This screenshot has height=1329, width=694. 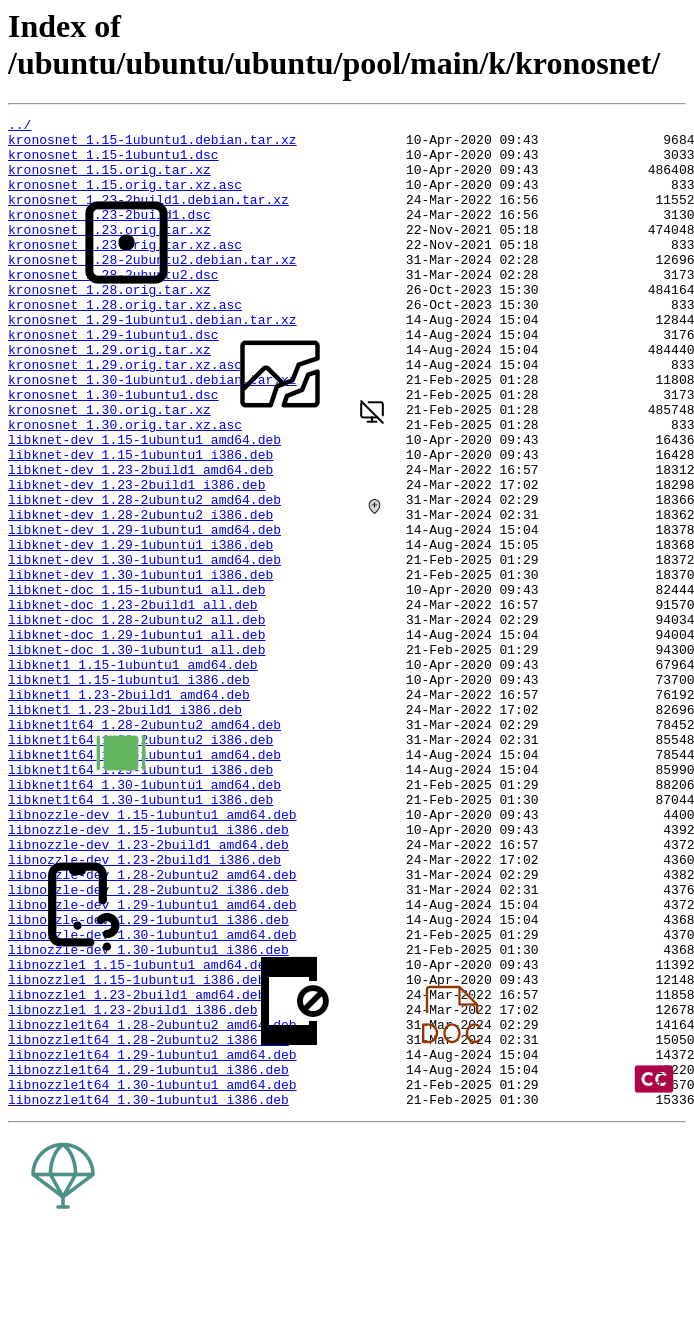 What do you see at coordinates (126, 242) in the screenshot?
I see `indicates a selected or active state` at bounding box center [126, 242].